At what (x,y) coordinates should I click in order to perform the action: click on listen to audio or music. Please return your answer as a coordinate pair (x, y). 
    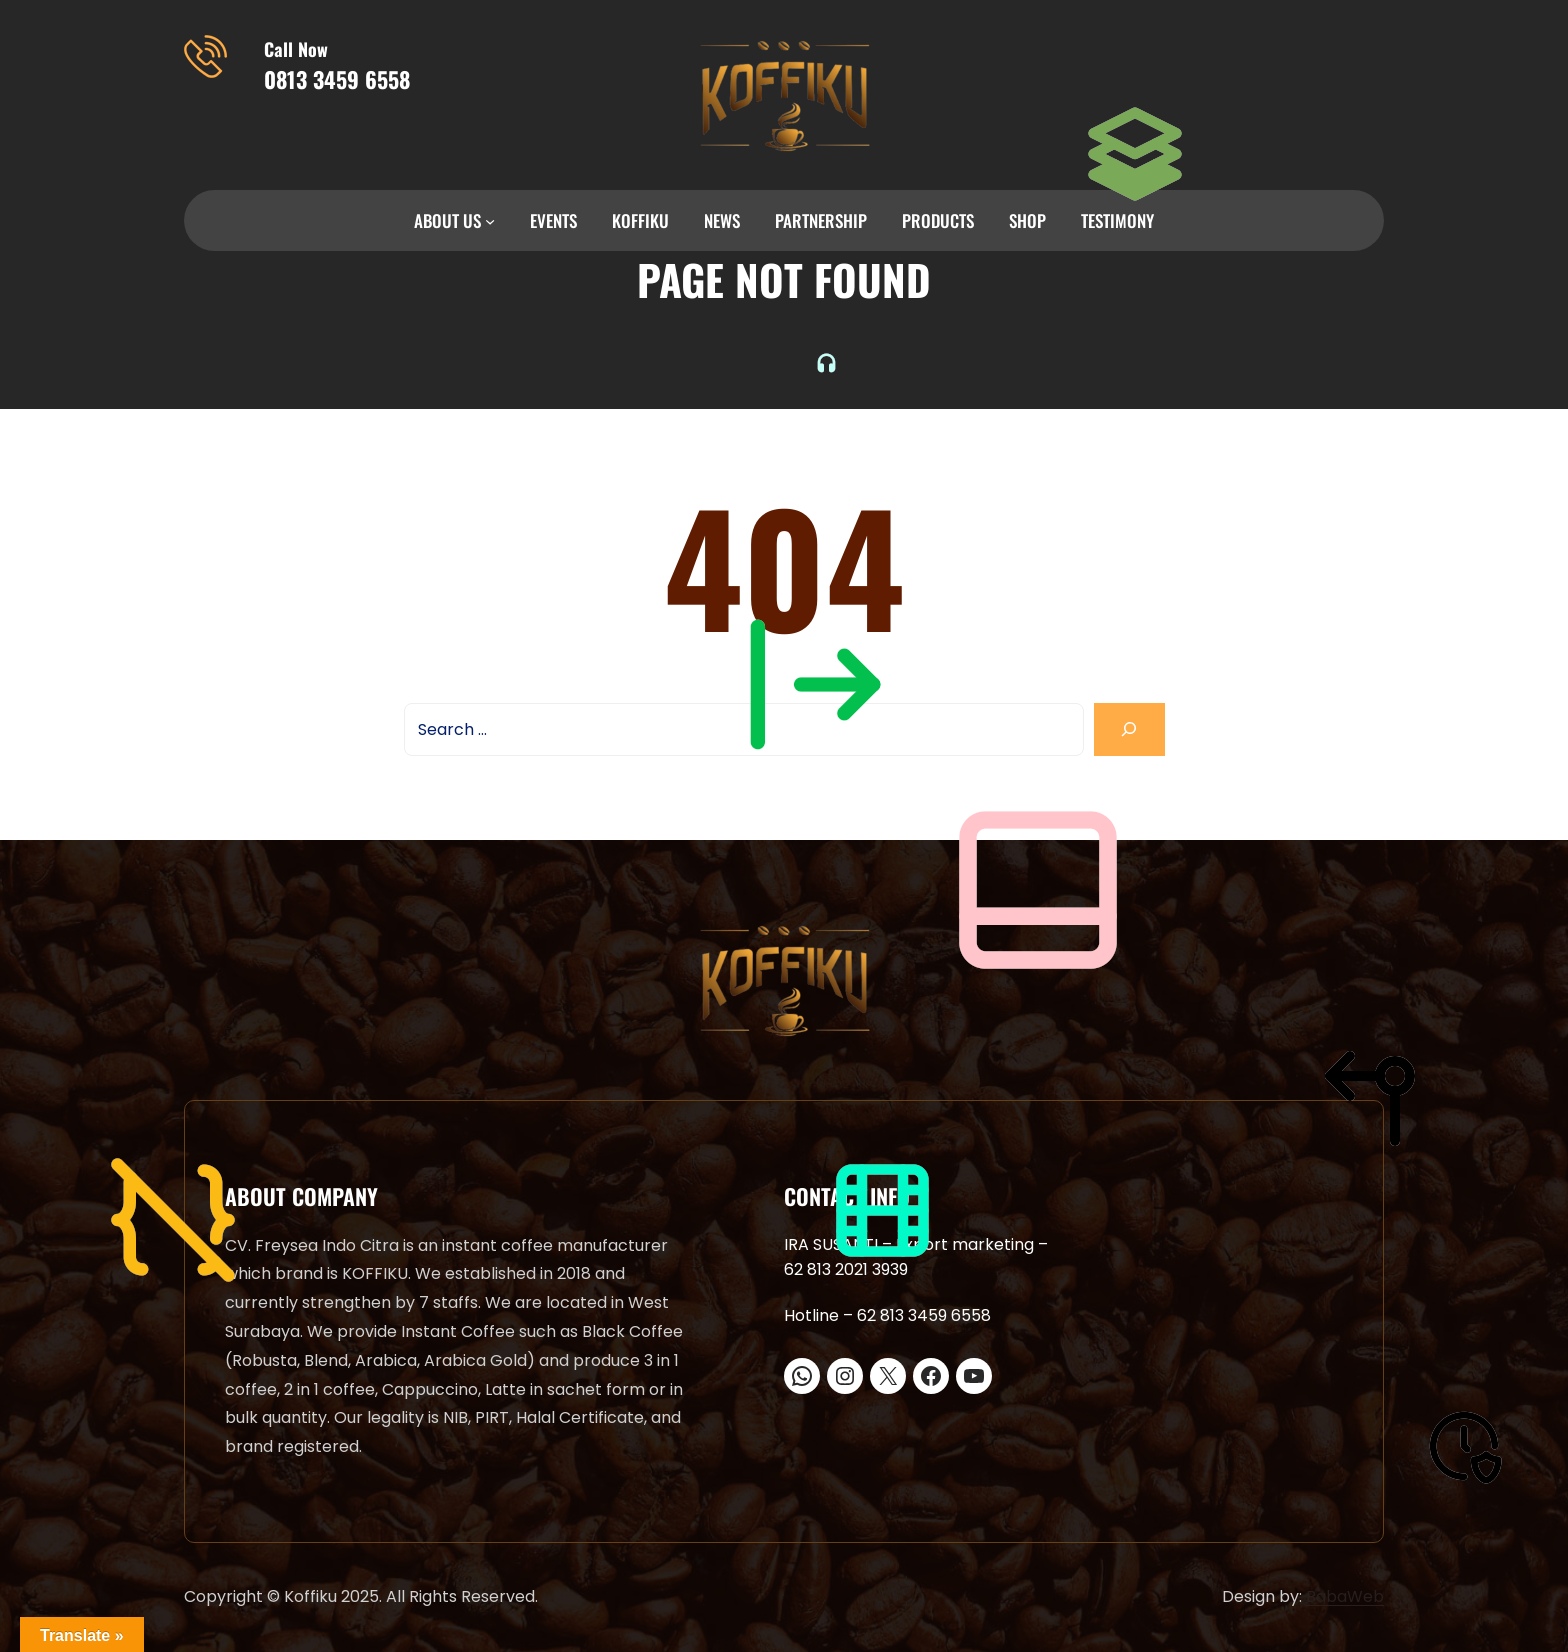
    Looking at the image, I should click on (826, 363).